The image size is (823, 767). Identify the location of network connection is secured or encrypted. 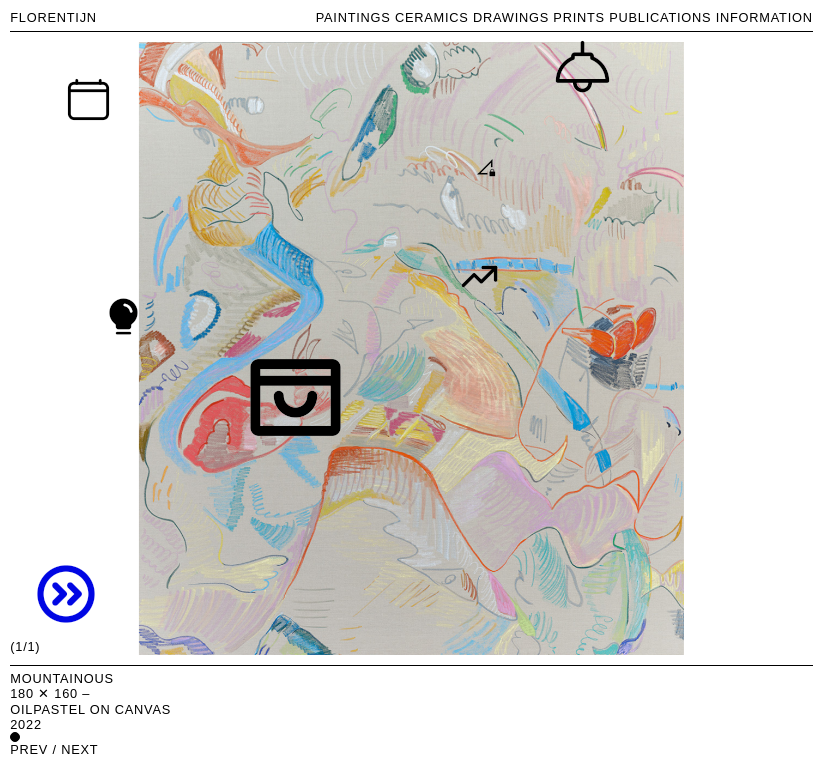
(486, 168).